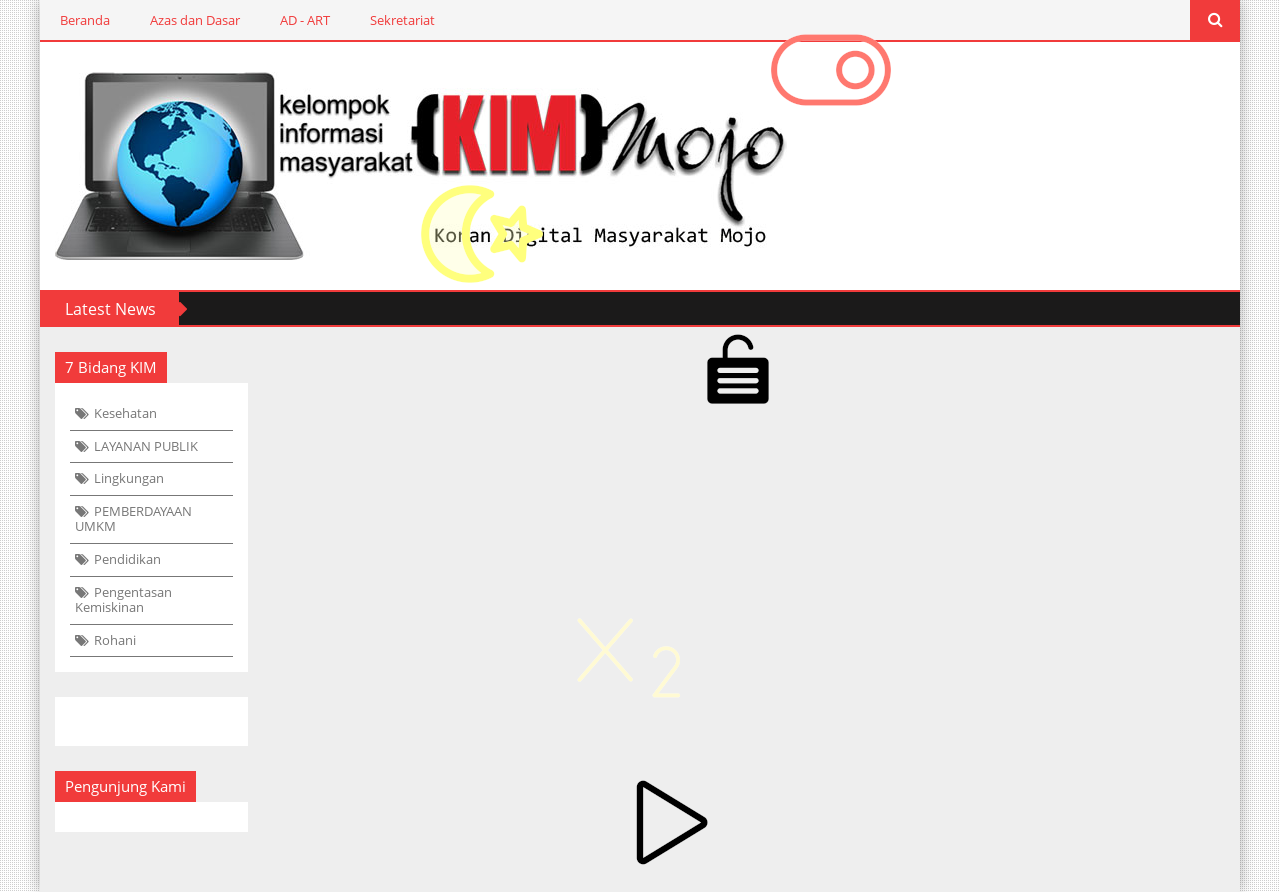  I want to click on toggle a setting on, so click(831, 70).